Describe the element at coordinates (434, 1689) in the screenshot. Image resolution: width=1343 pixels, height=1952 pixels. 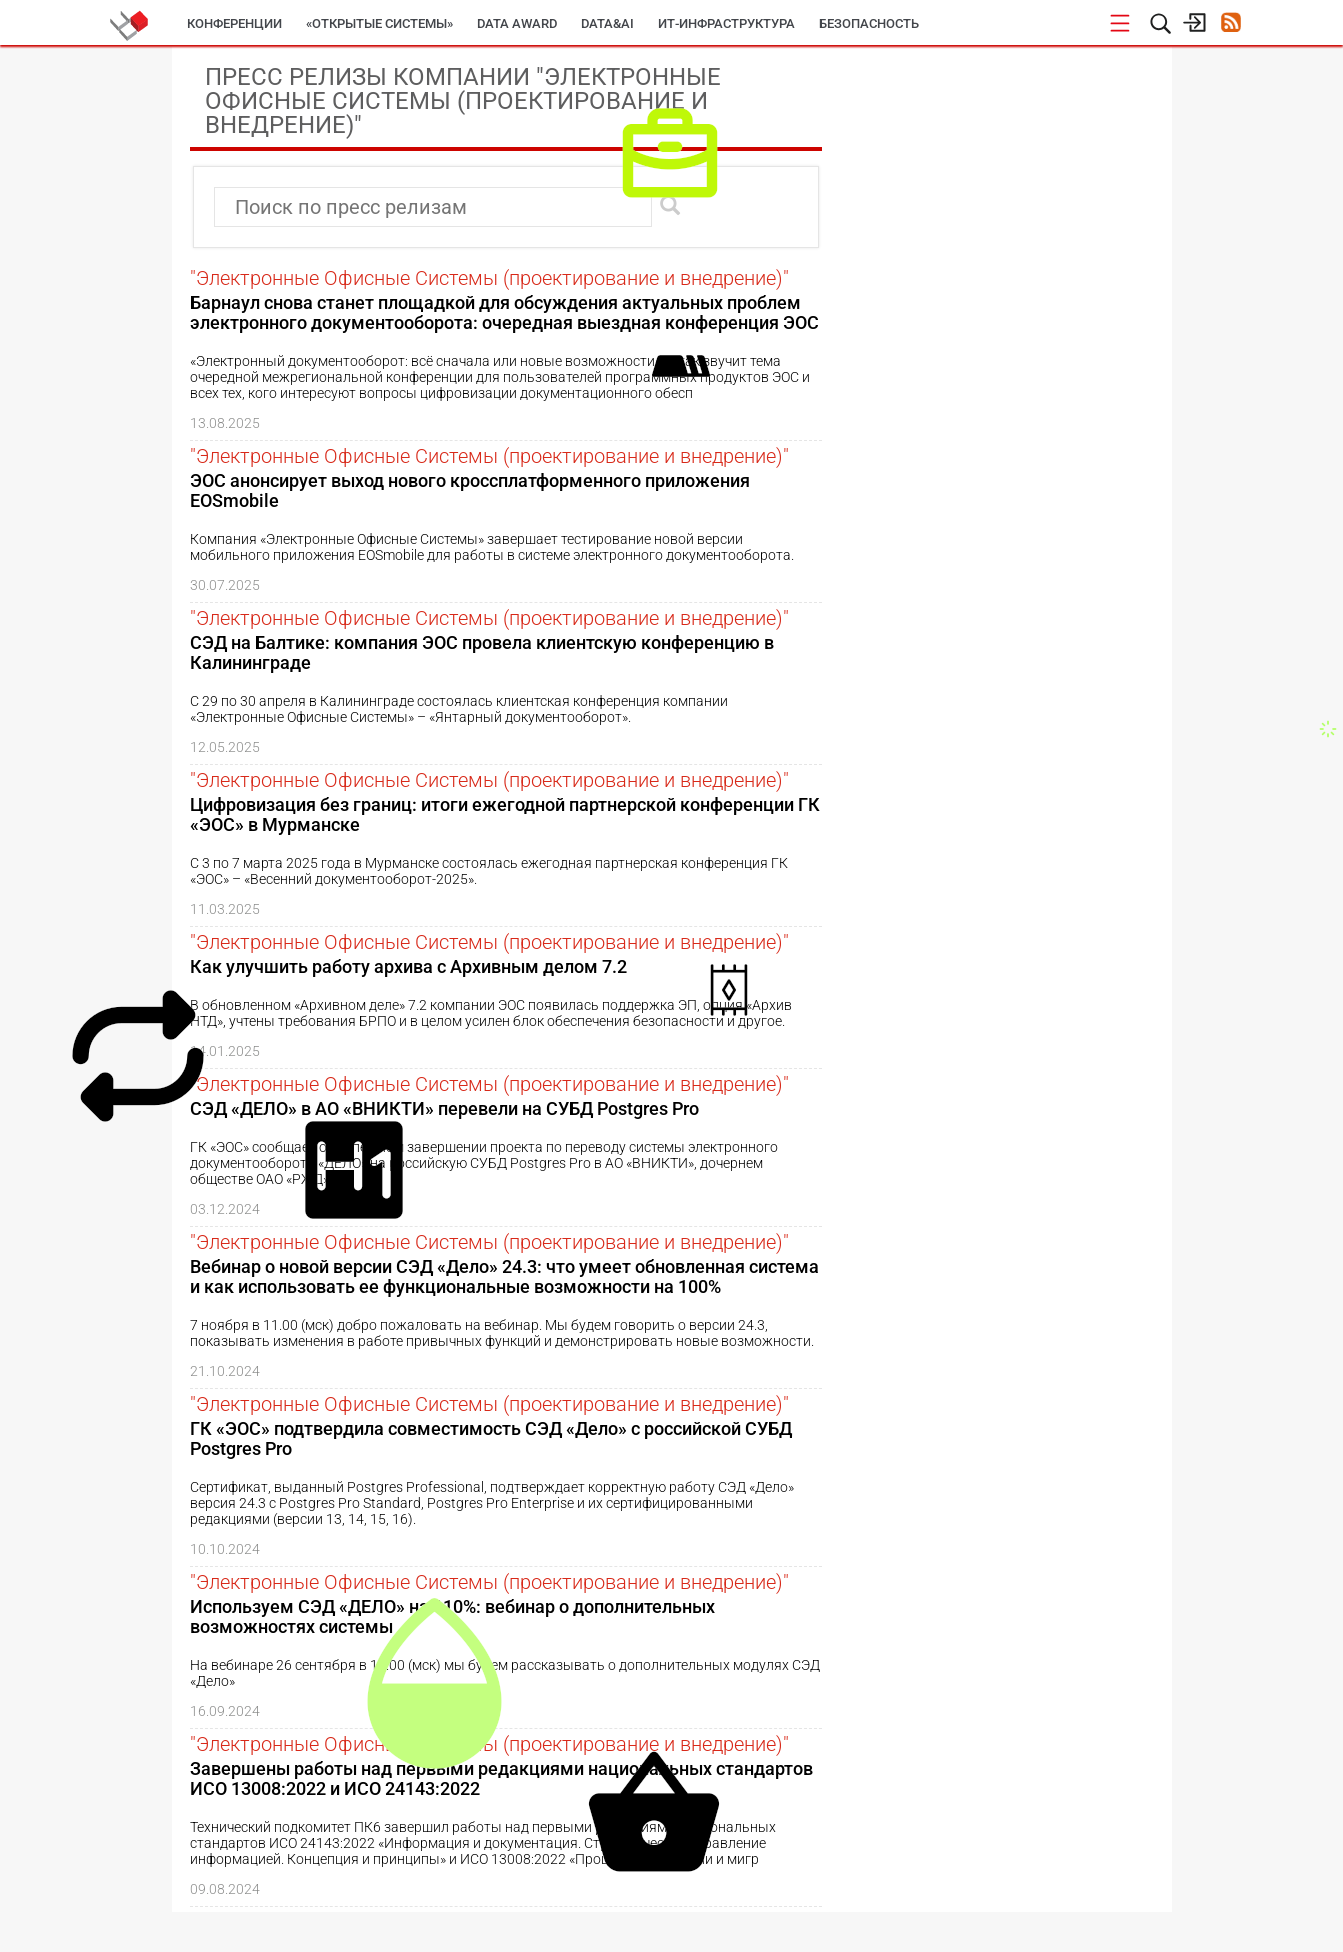
I see `adjust water or liquid fill level` at that location.